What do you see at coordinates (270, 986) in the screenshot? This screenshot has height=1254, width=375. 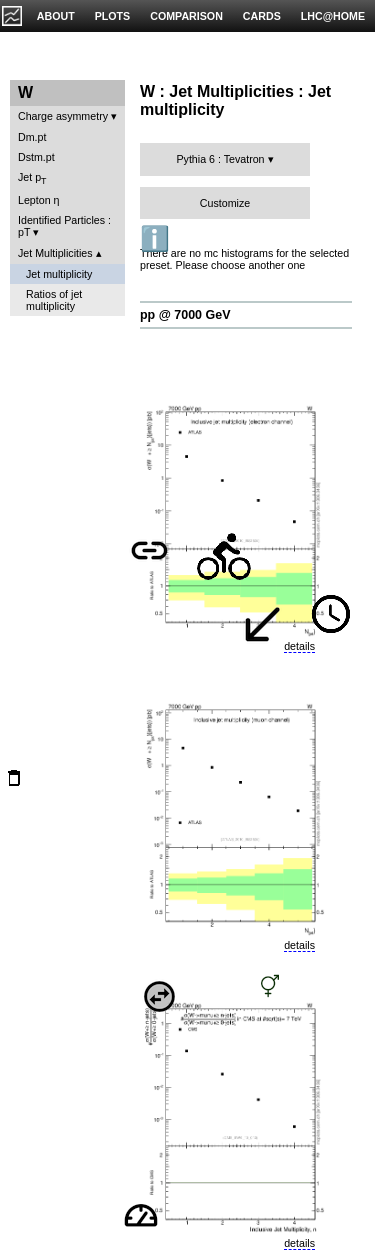 I see `select gender or sex options` at bounding box center [270, 986].